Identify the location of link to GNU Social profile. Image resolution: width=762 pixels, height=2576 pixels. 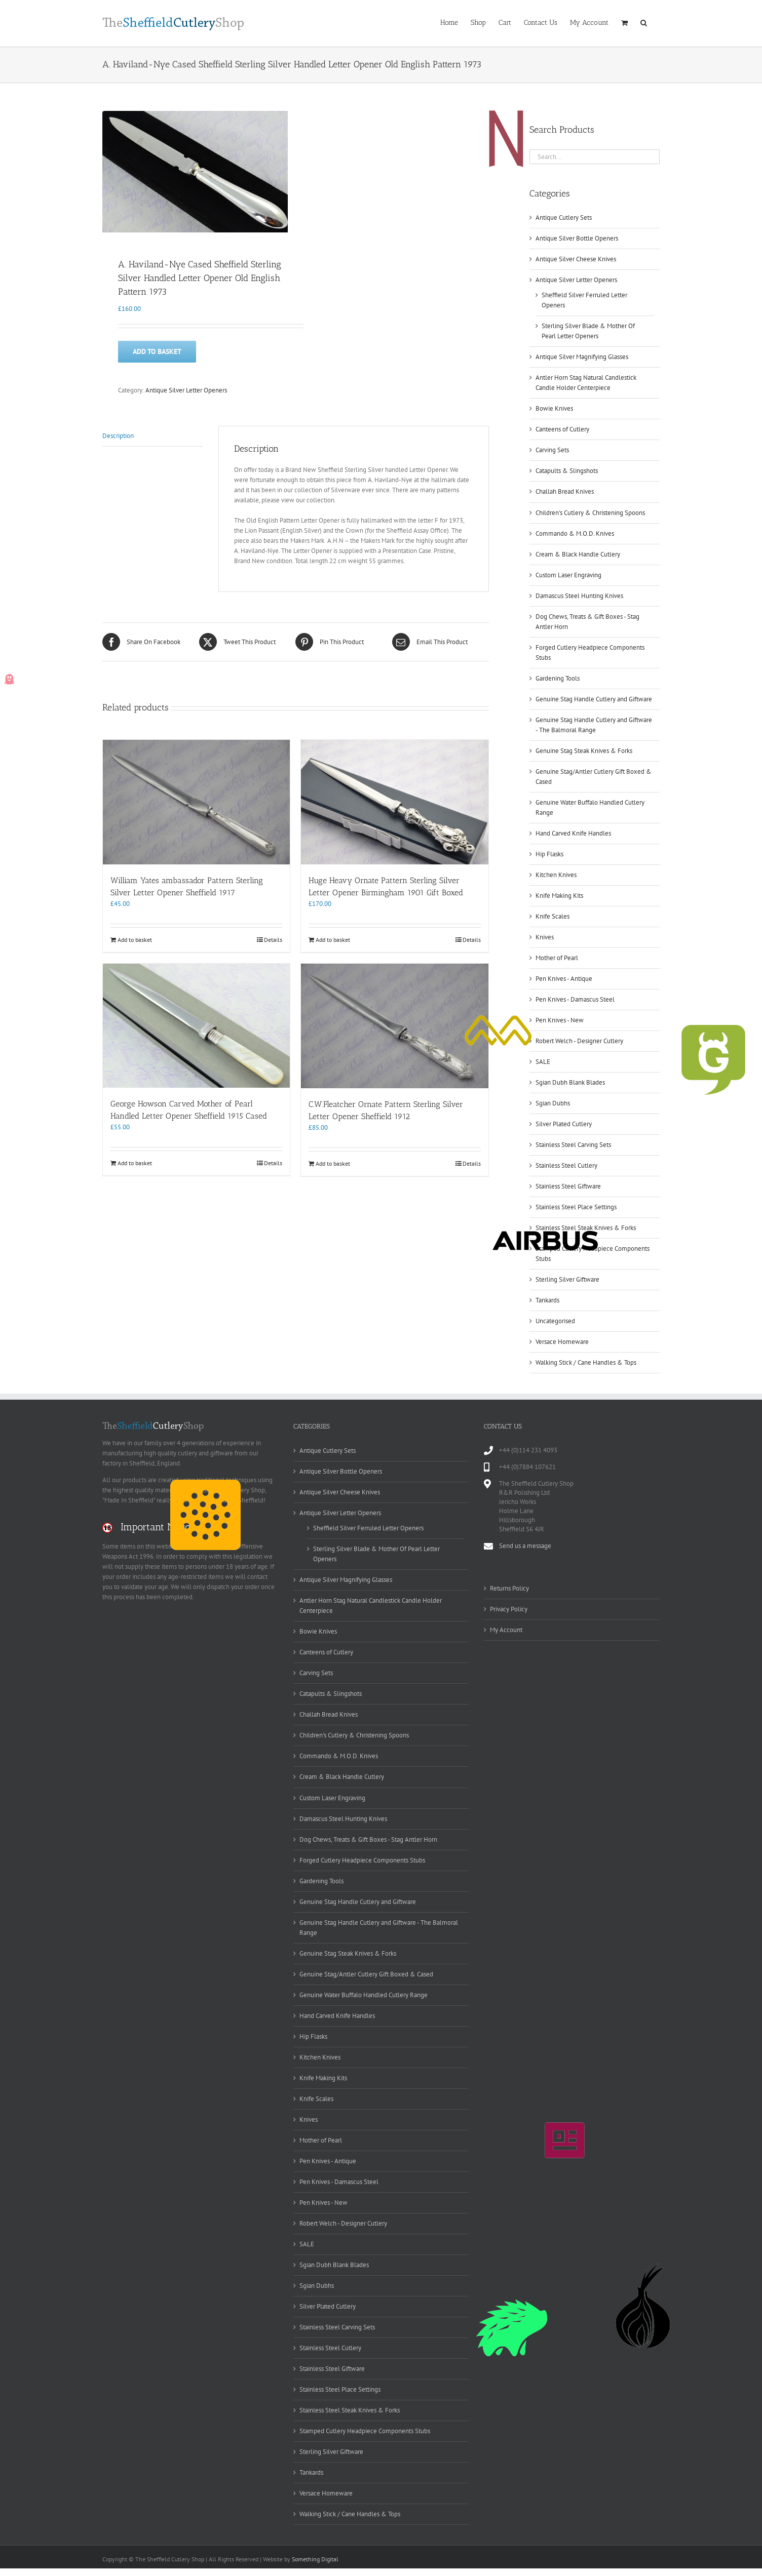
(713, 1060).